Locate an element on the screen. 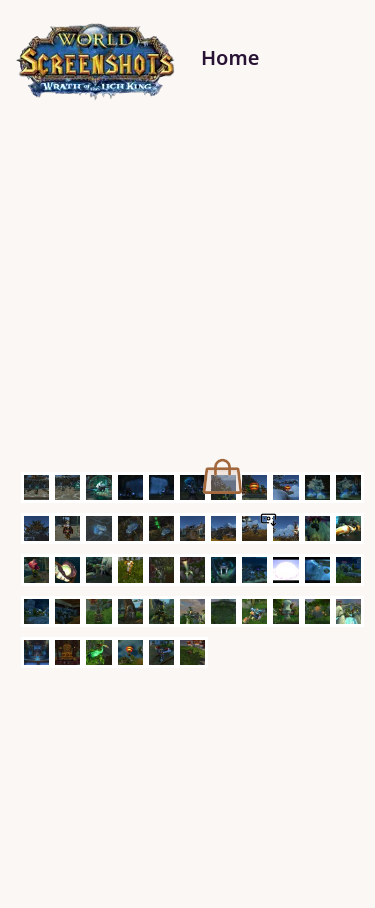 The height and width of the screenshot is (908, 375). receive a payment or deposit is located at coordinates (268, 518).